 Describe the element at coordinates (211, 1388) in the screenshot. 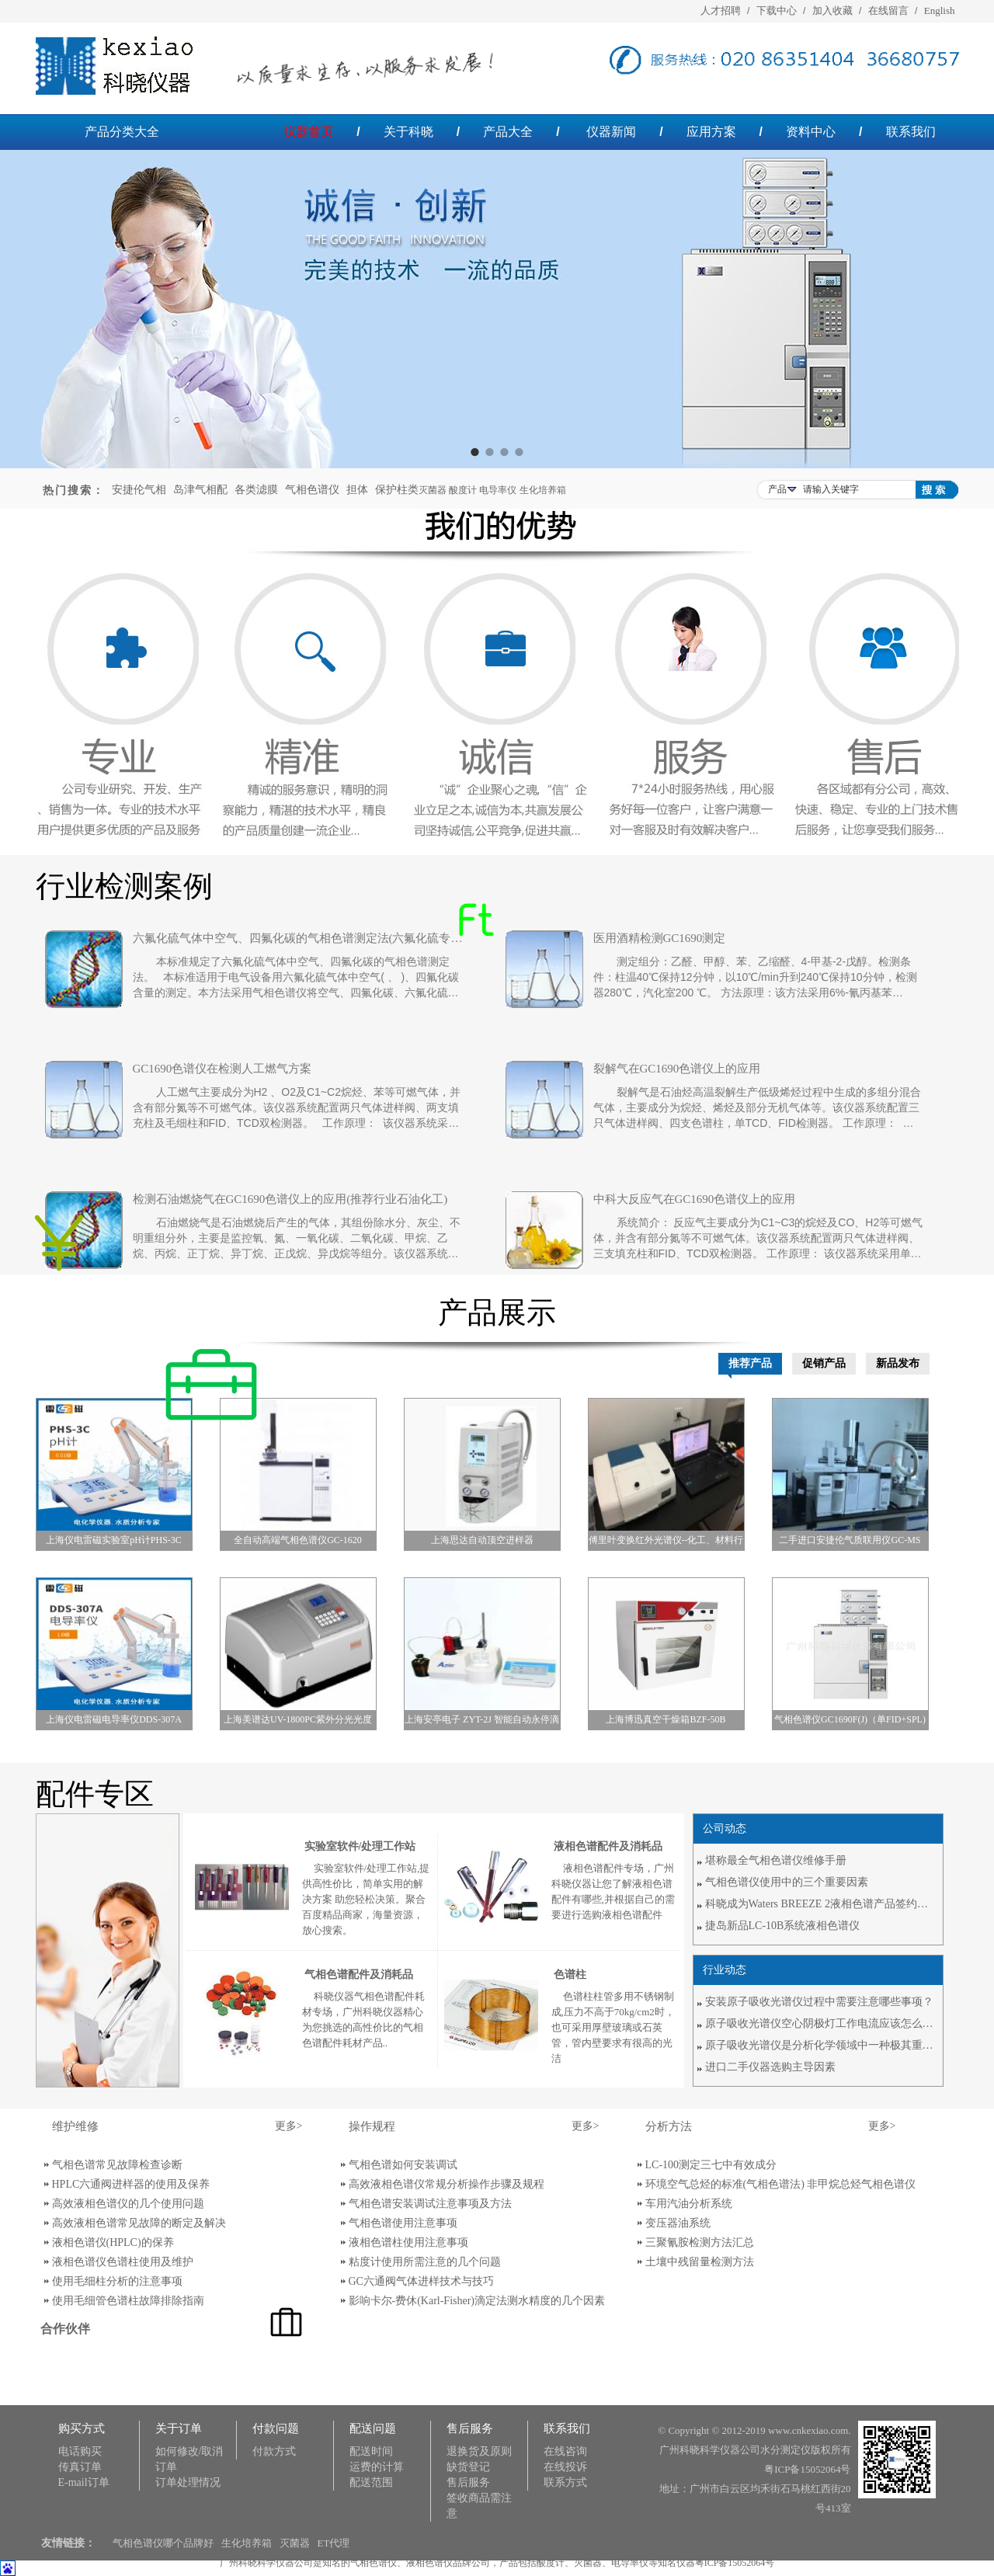

I see `access tools and utilities` at that location.